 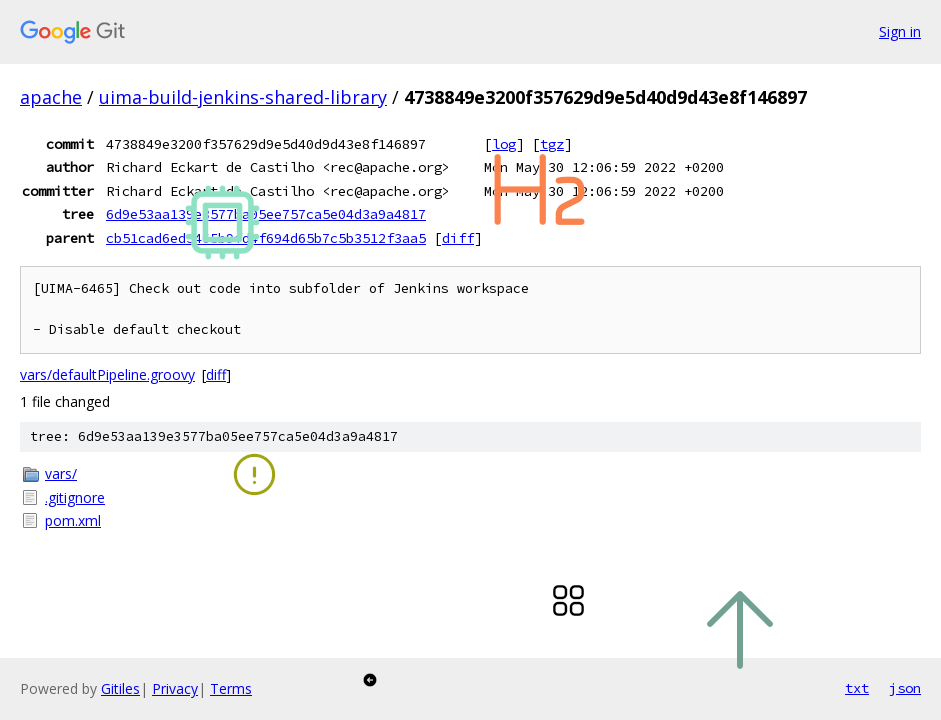 I want to click on view all apps or menu, so click(x=568, y=600).